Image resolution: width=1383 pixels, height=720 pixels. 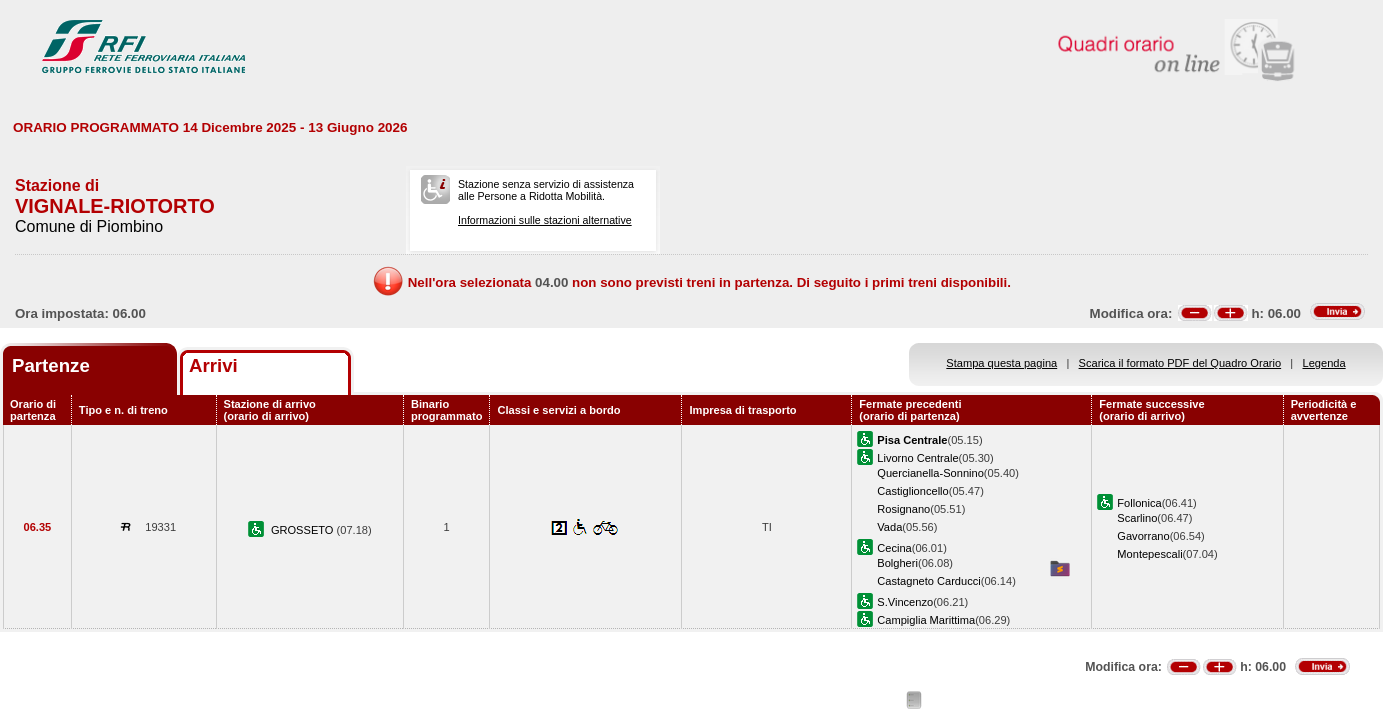 I want to click on access network server settings, so click(x=914, y=700).